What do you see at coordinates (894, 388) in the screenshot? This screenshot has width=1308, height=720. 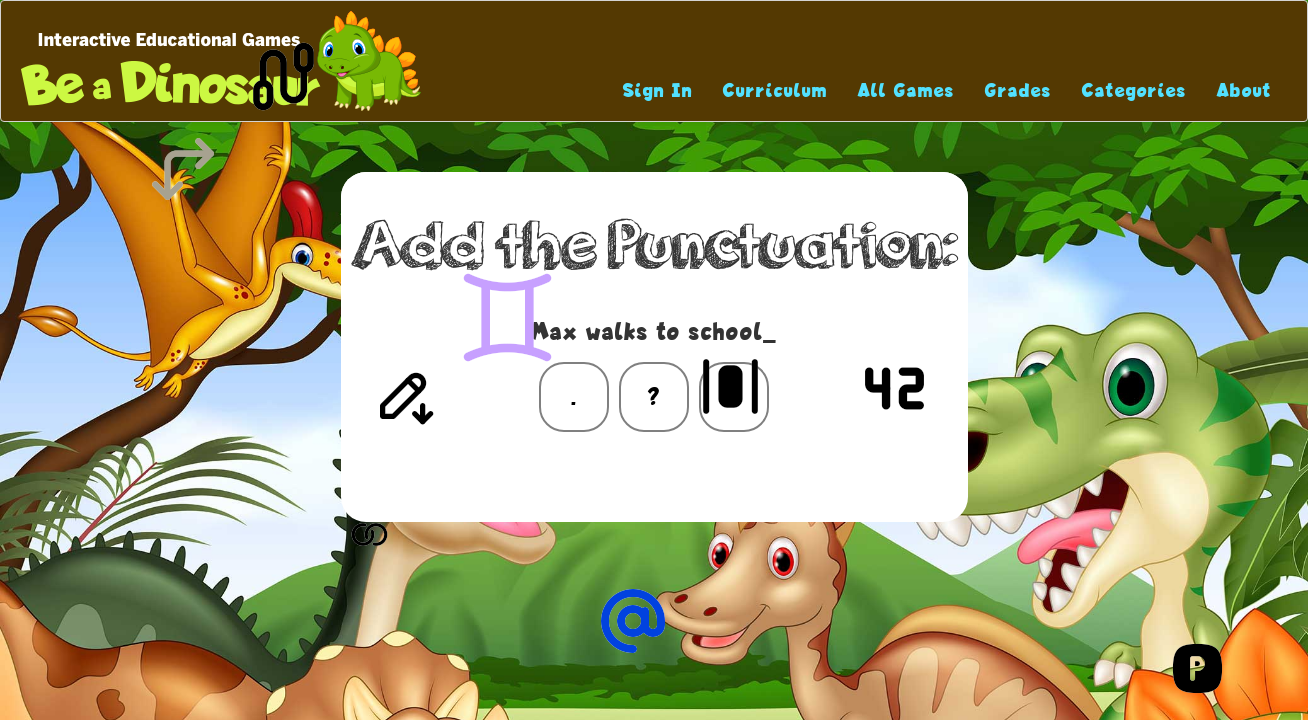 I see `displays the number 42 as a label or count indicator` at bounding box center [894, 388].